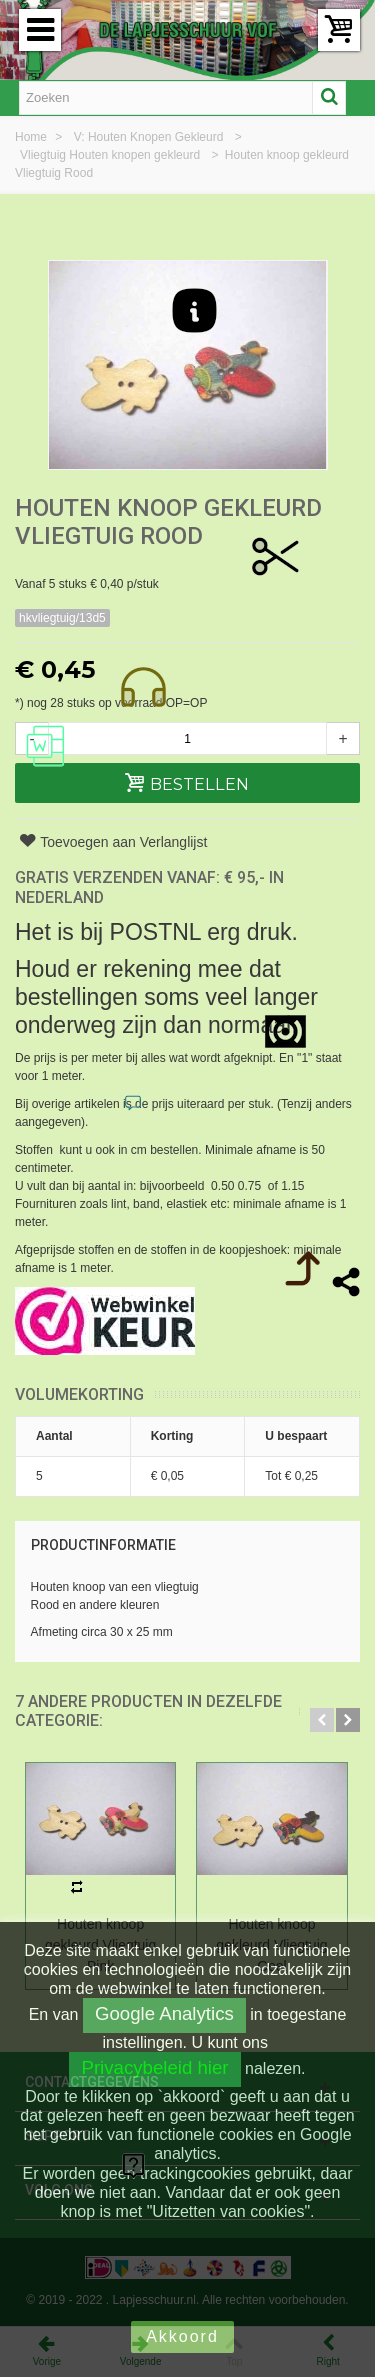 The width and height of the screenshot is (375, 2377). Describe the element at coordinates (194, 310) in the screenshot. I see `view more information or details` at that location.